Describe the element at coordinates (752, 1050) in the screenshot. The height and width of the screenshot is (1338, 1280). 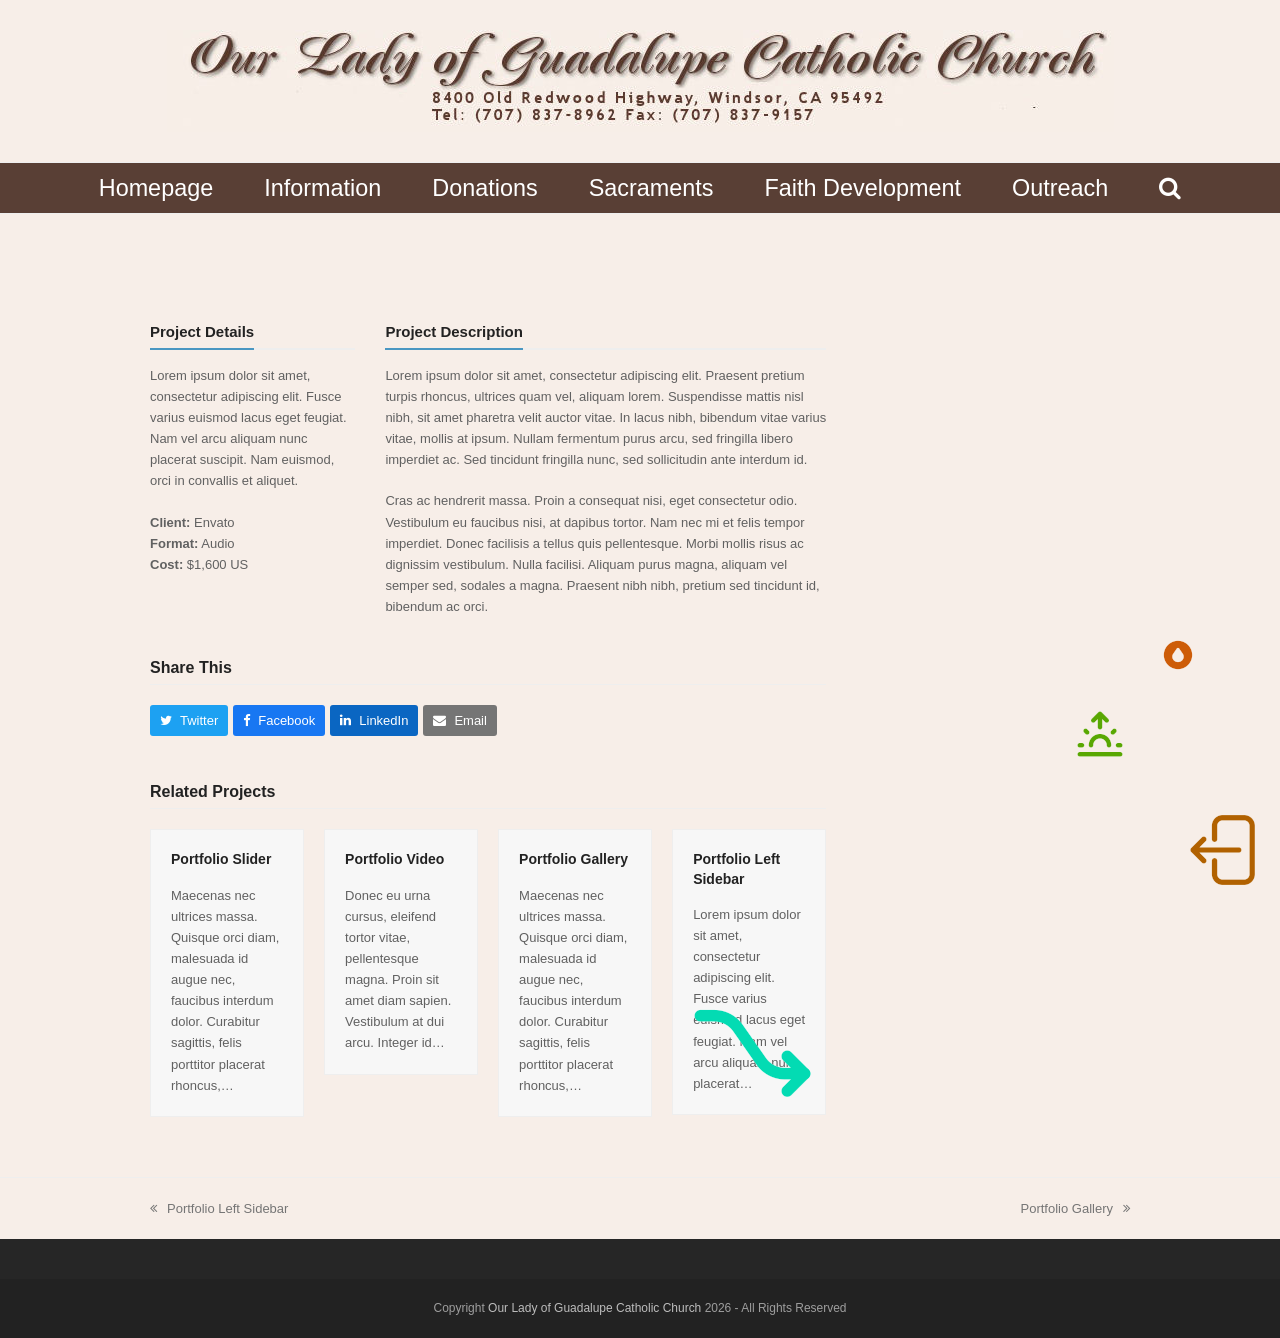
I see `indicates a declining trend or decrease in value` at that location.